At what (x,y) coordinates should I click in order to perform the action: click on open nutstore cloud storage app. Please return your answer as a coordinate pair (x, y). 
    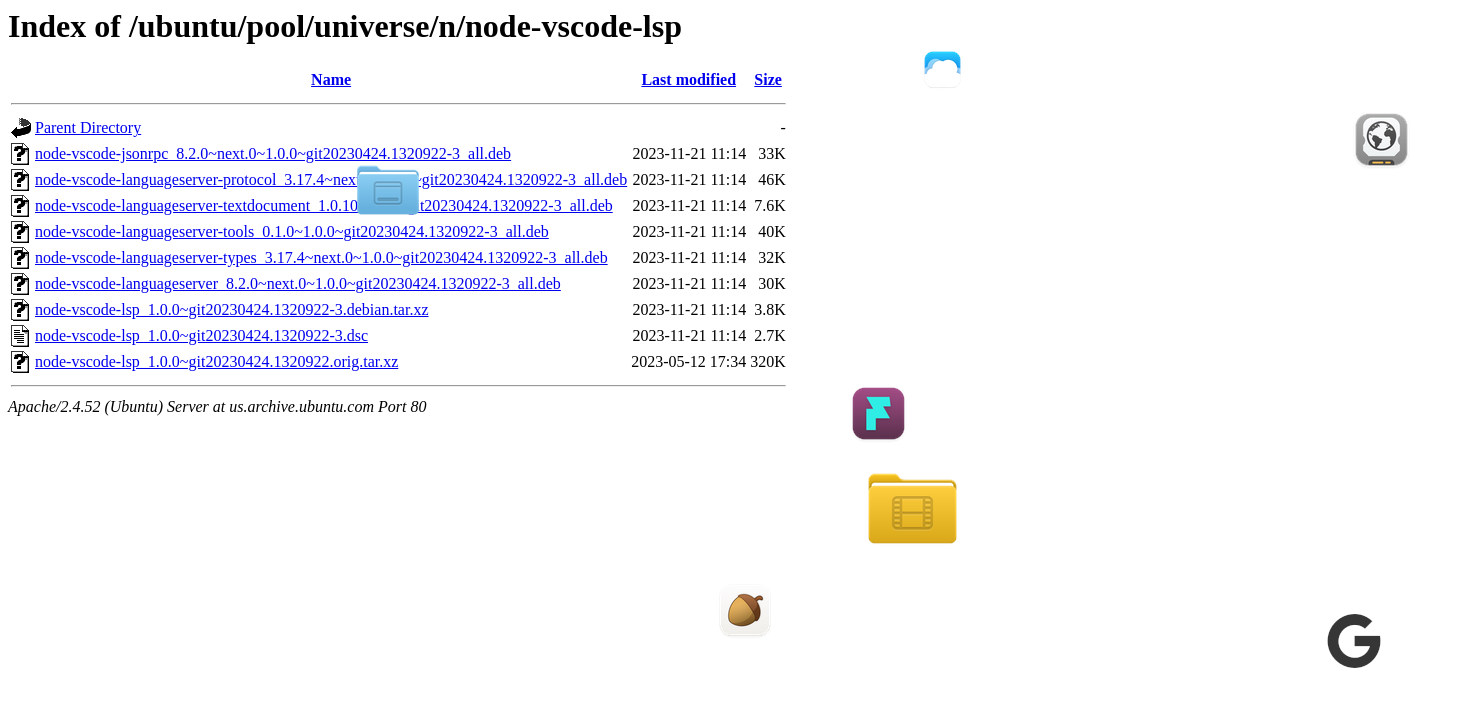
    Looking at the image, I should click on (745, 610).